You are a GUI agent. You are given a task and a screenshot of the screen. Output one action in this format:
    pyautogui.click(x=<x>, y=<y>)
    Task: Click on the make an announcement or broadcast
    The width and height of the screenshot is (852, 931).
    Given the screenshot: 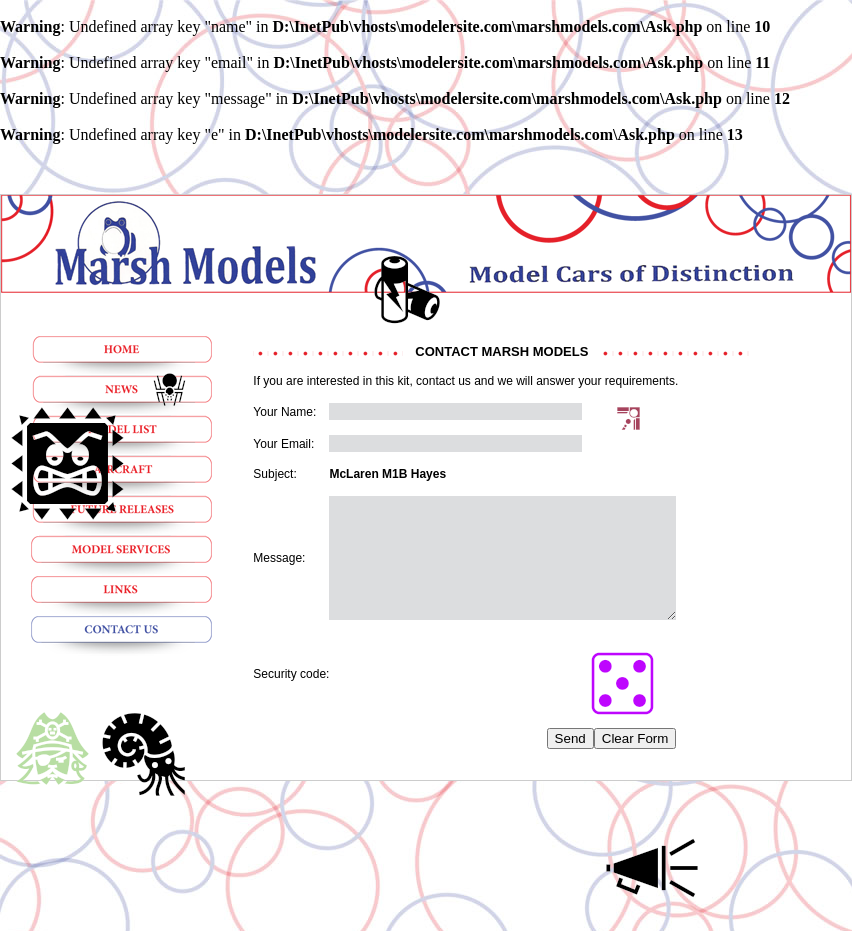 What is the action you would take?
    pyautogui.click(x=653, y=868)
    